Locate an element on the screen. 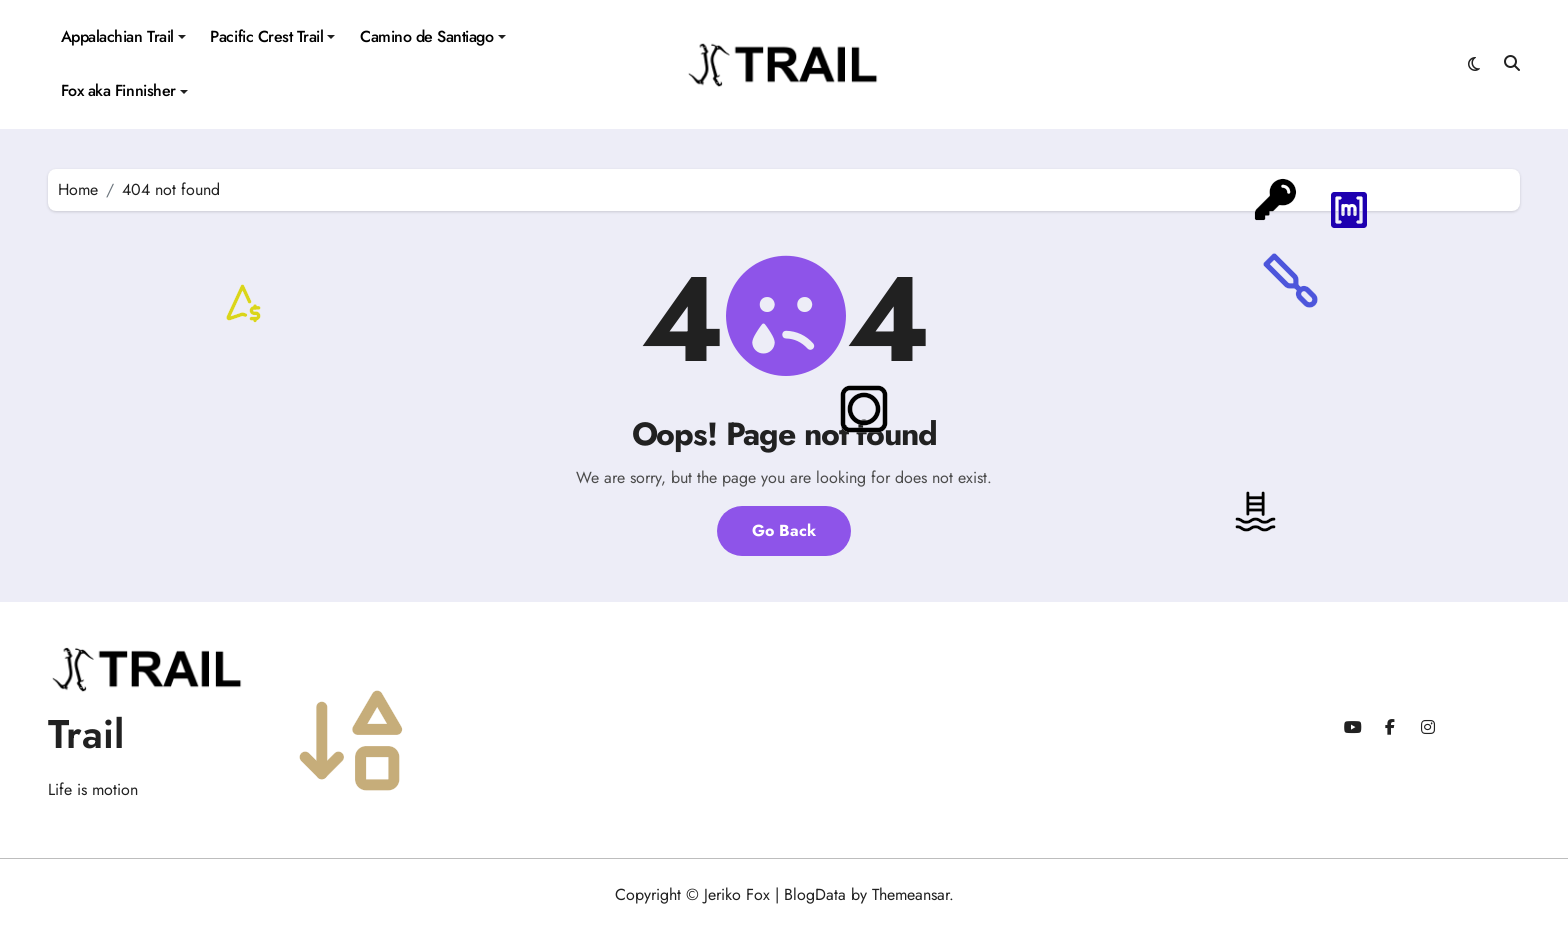 Image resolution: width=1568 pixels, height=931 pixels. indicates swimming pool amenity available is located at coordinates (1255, 511).